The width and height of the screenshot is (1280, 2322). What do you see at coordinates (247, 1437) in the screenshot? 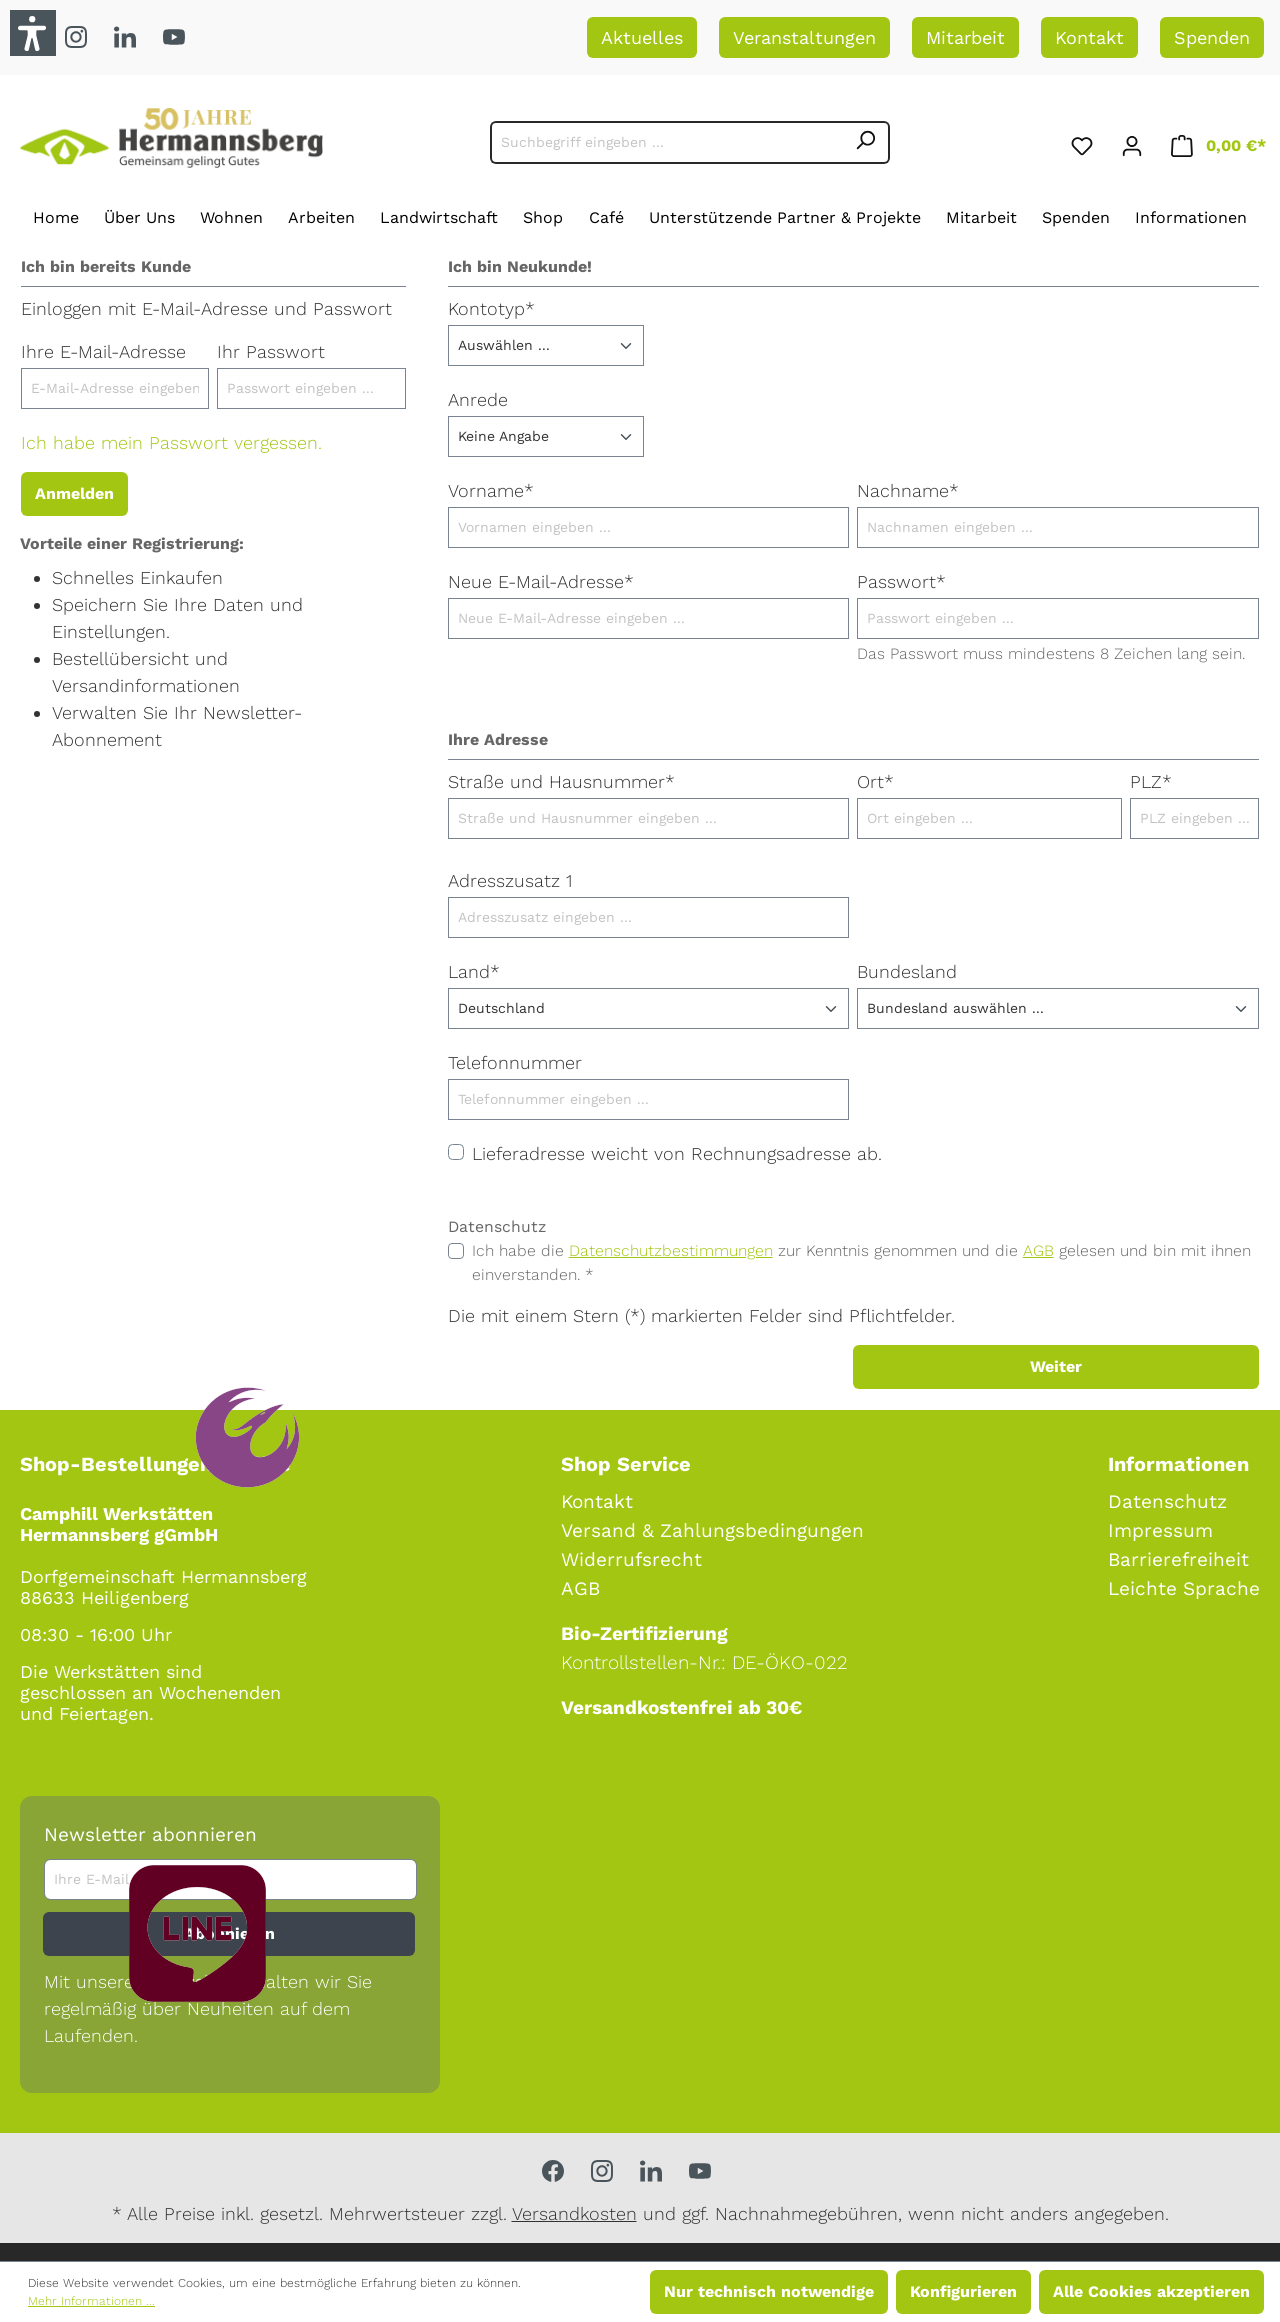
I see `phoenix squadron logo from star wars rebels` at bounding box center [247, 1437].